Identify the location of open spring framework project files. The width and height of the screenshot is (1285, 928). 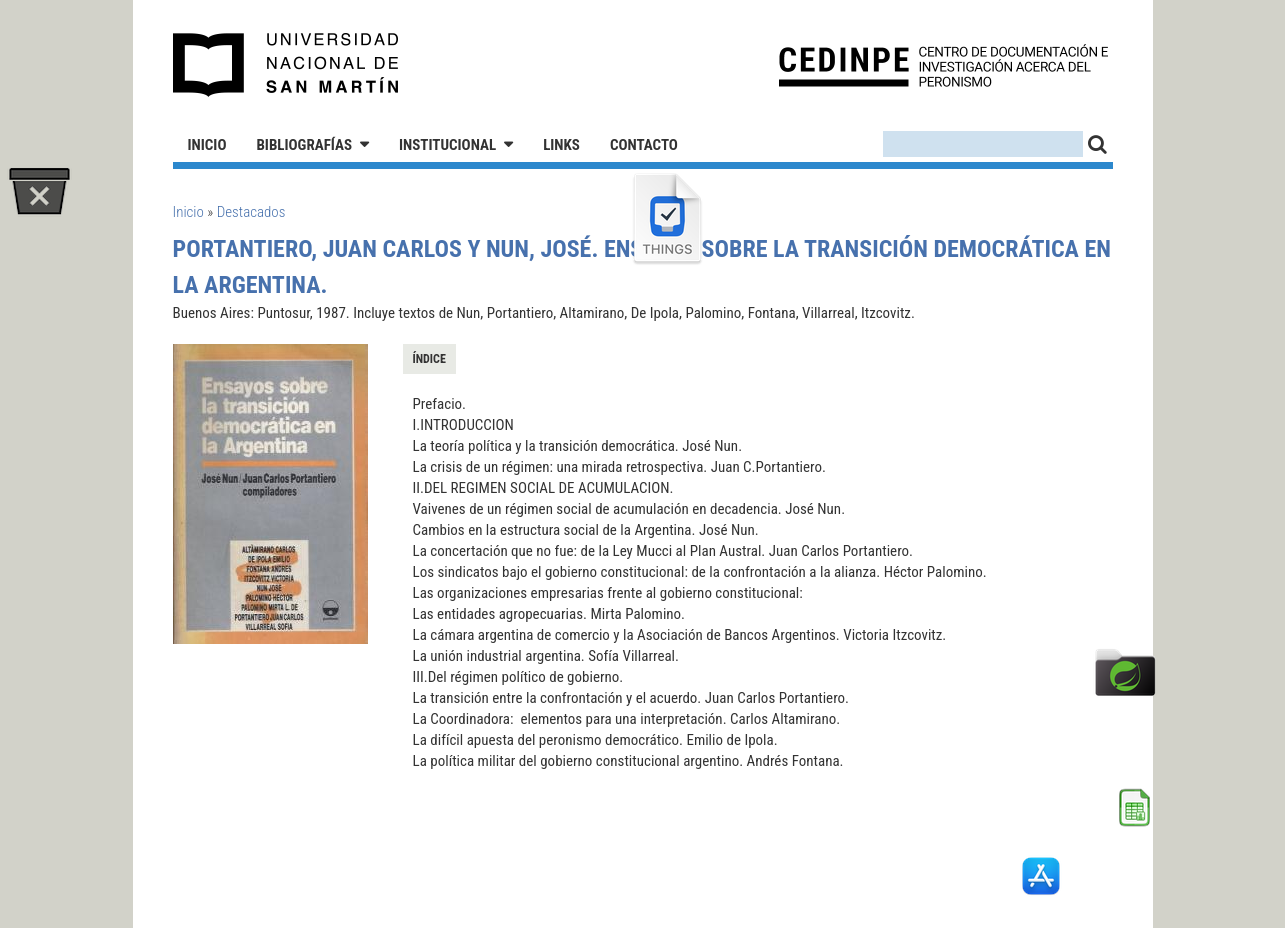
(1125, 674).